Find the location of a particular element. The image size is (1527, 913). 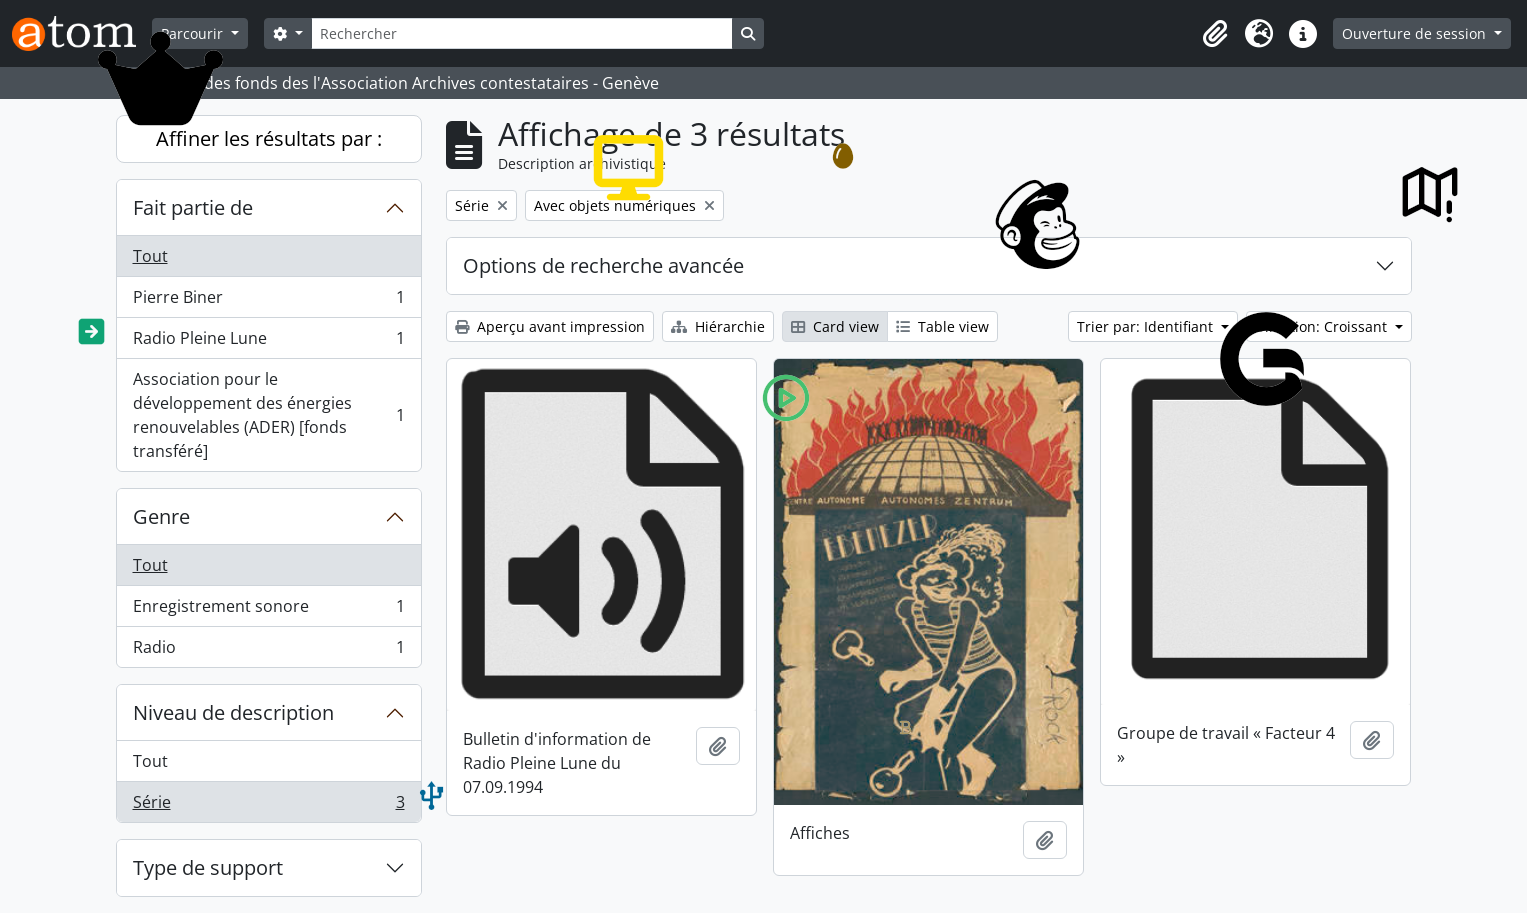

proceed to next step is located at coordinates (91, 331).